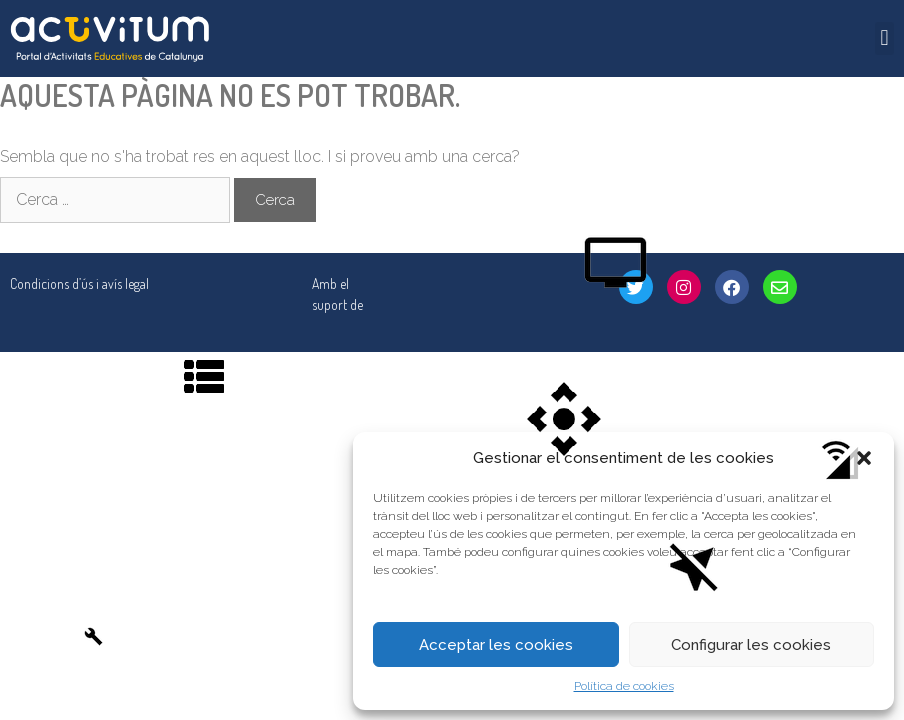  I want to click on pan or move camera position, so click(564, 419).